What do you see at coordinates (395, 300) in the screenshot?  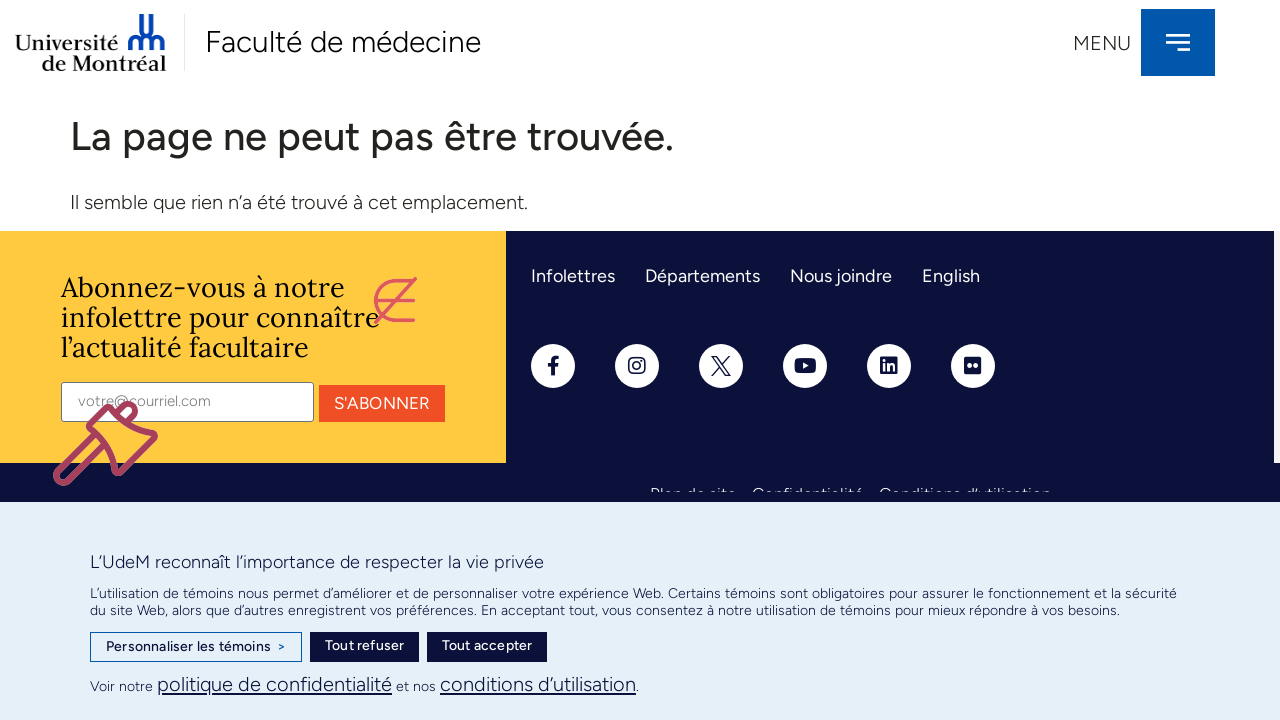 I see `indicates item is not part of a set or group` at bounding box center [395, 300].